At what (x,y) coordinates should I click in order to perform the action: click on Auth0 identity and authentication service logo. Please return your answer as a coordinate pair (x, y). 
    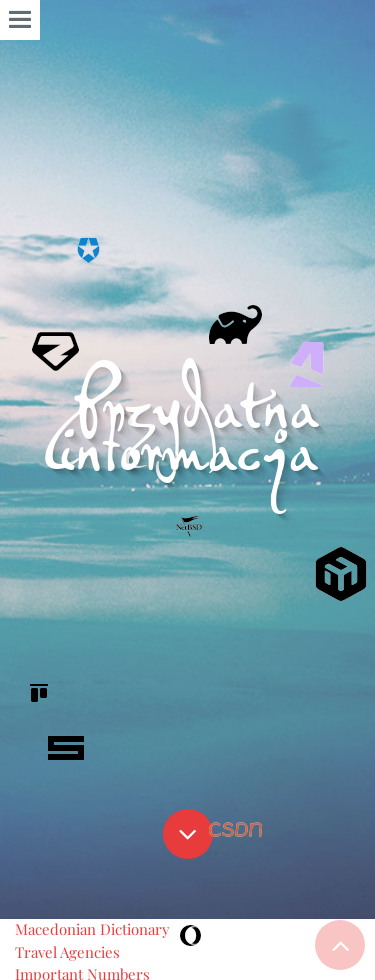
    Looking at the image, I should click on (88, 250).